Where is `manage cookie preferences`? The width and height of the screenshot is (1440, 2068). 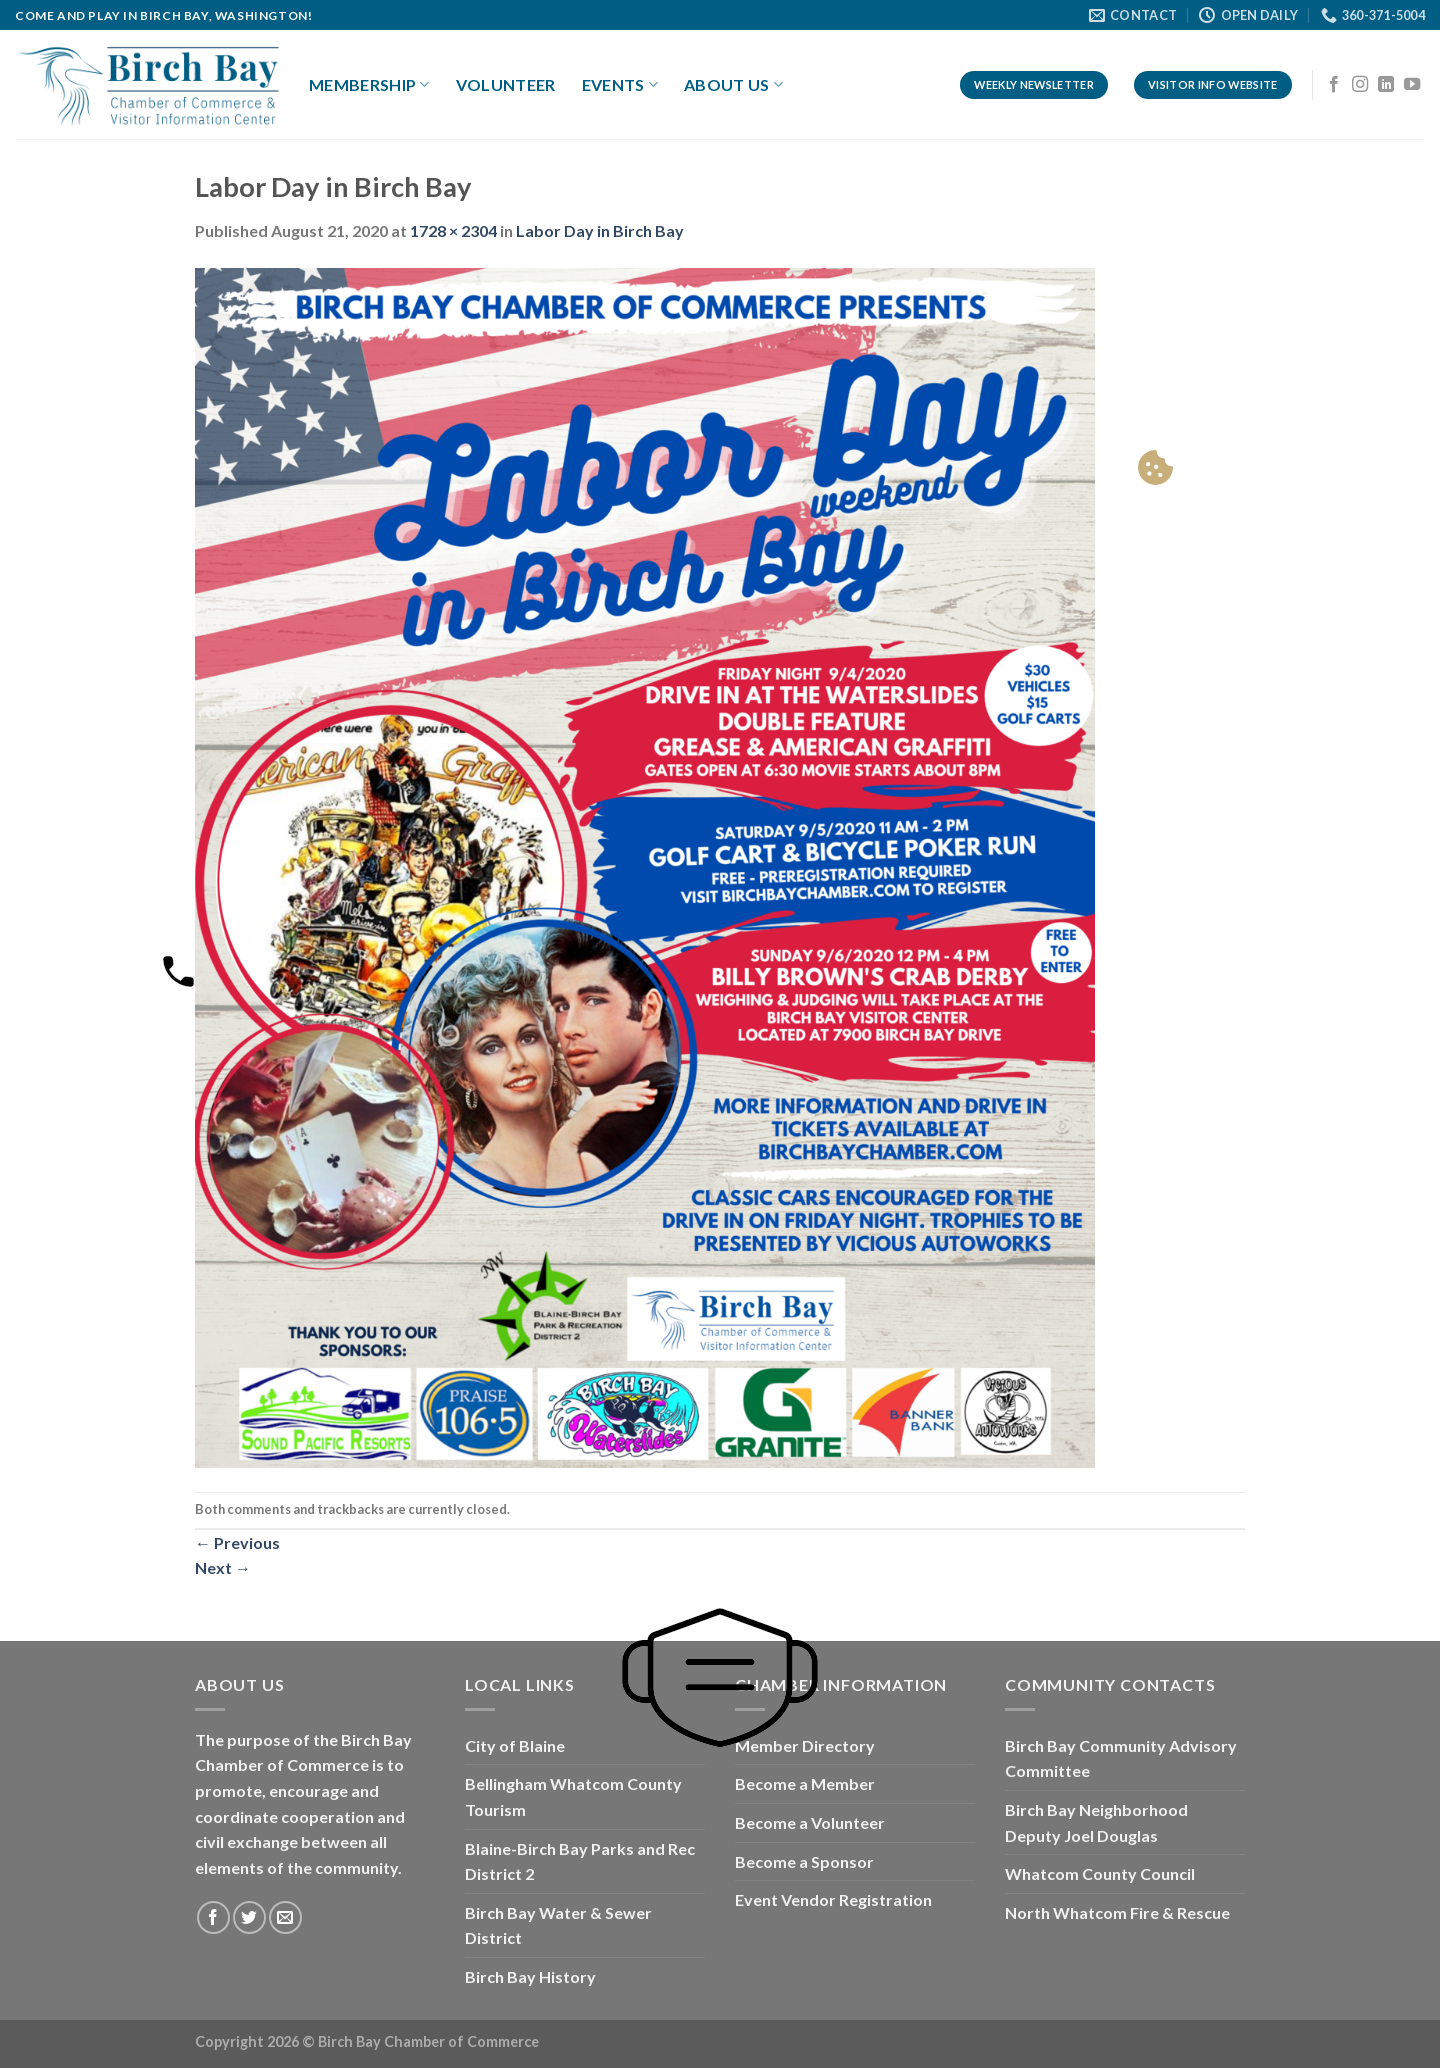 manage cookie preferences is located at coordinates (1155, 467).